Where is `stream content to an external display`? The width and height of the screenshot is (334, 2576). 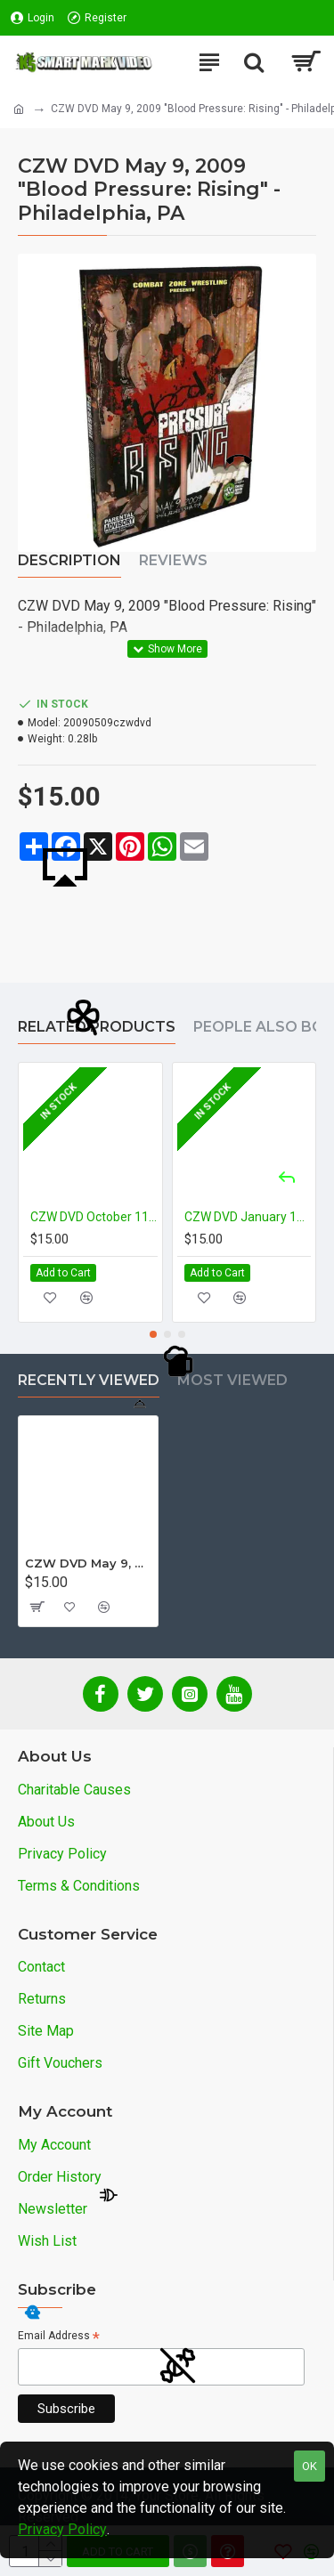 stream content to an external display is located at coordinates (65, 866).